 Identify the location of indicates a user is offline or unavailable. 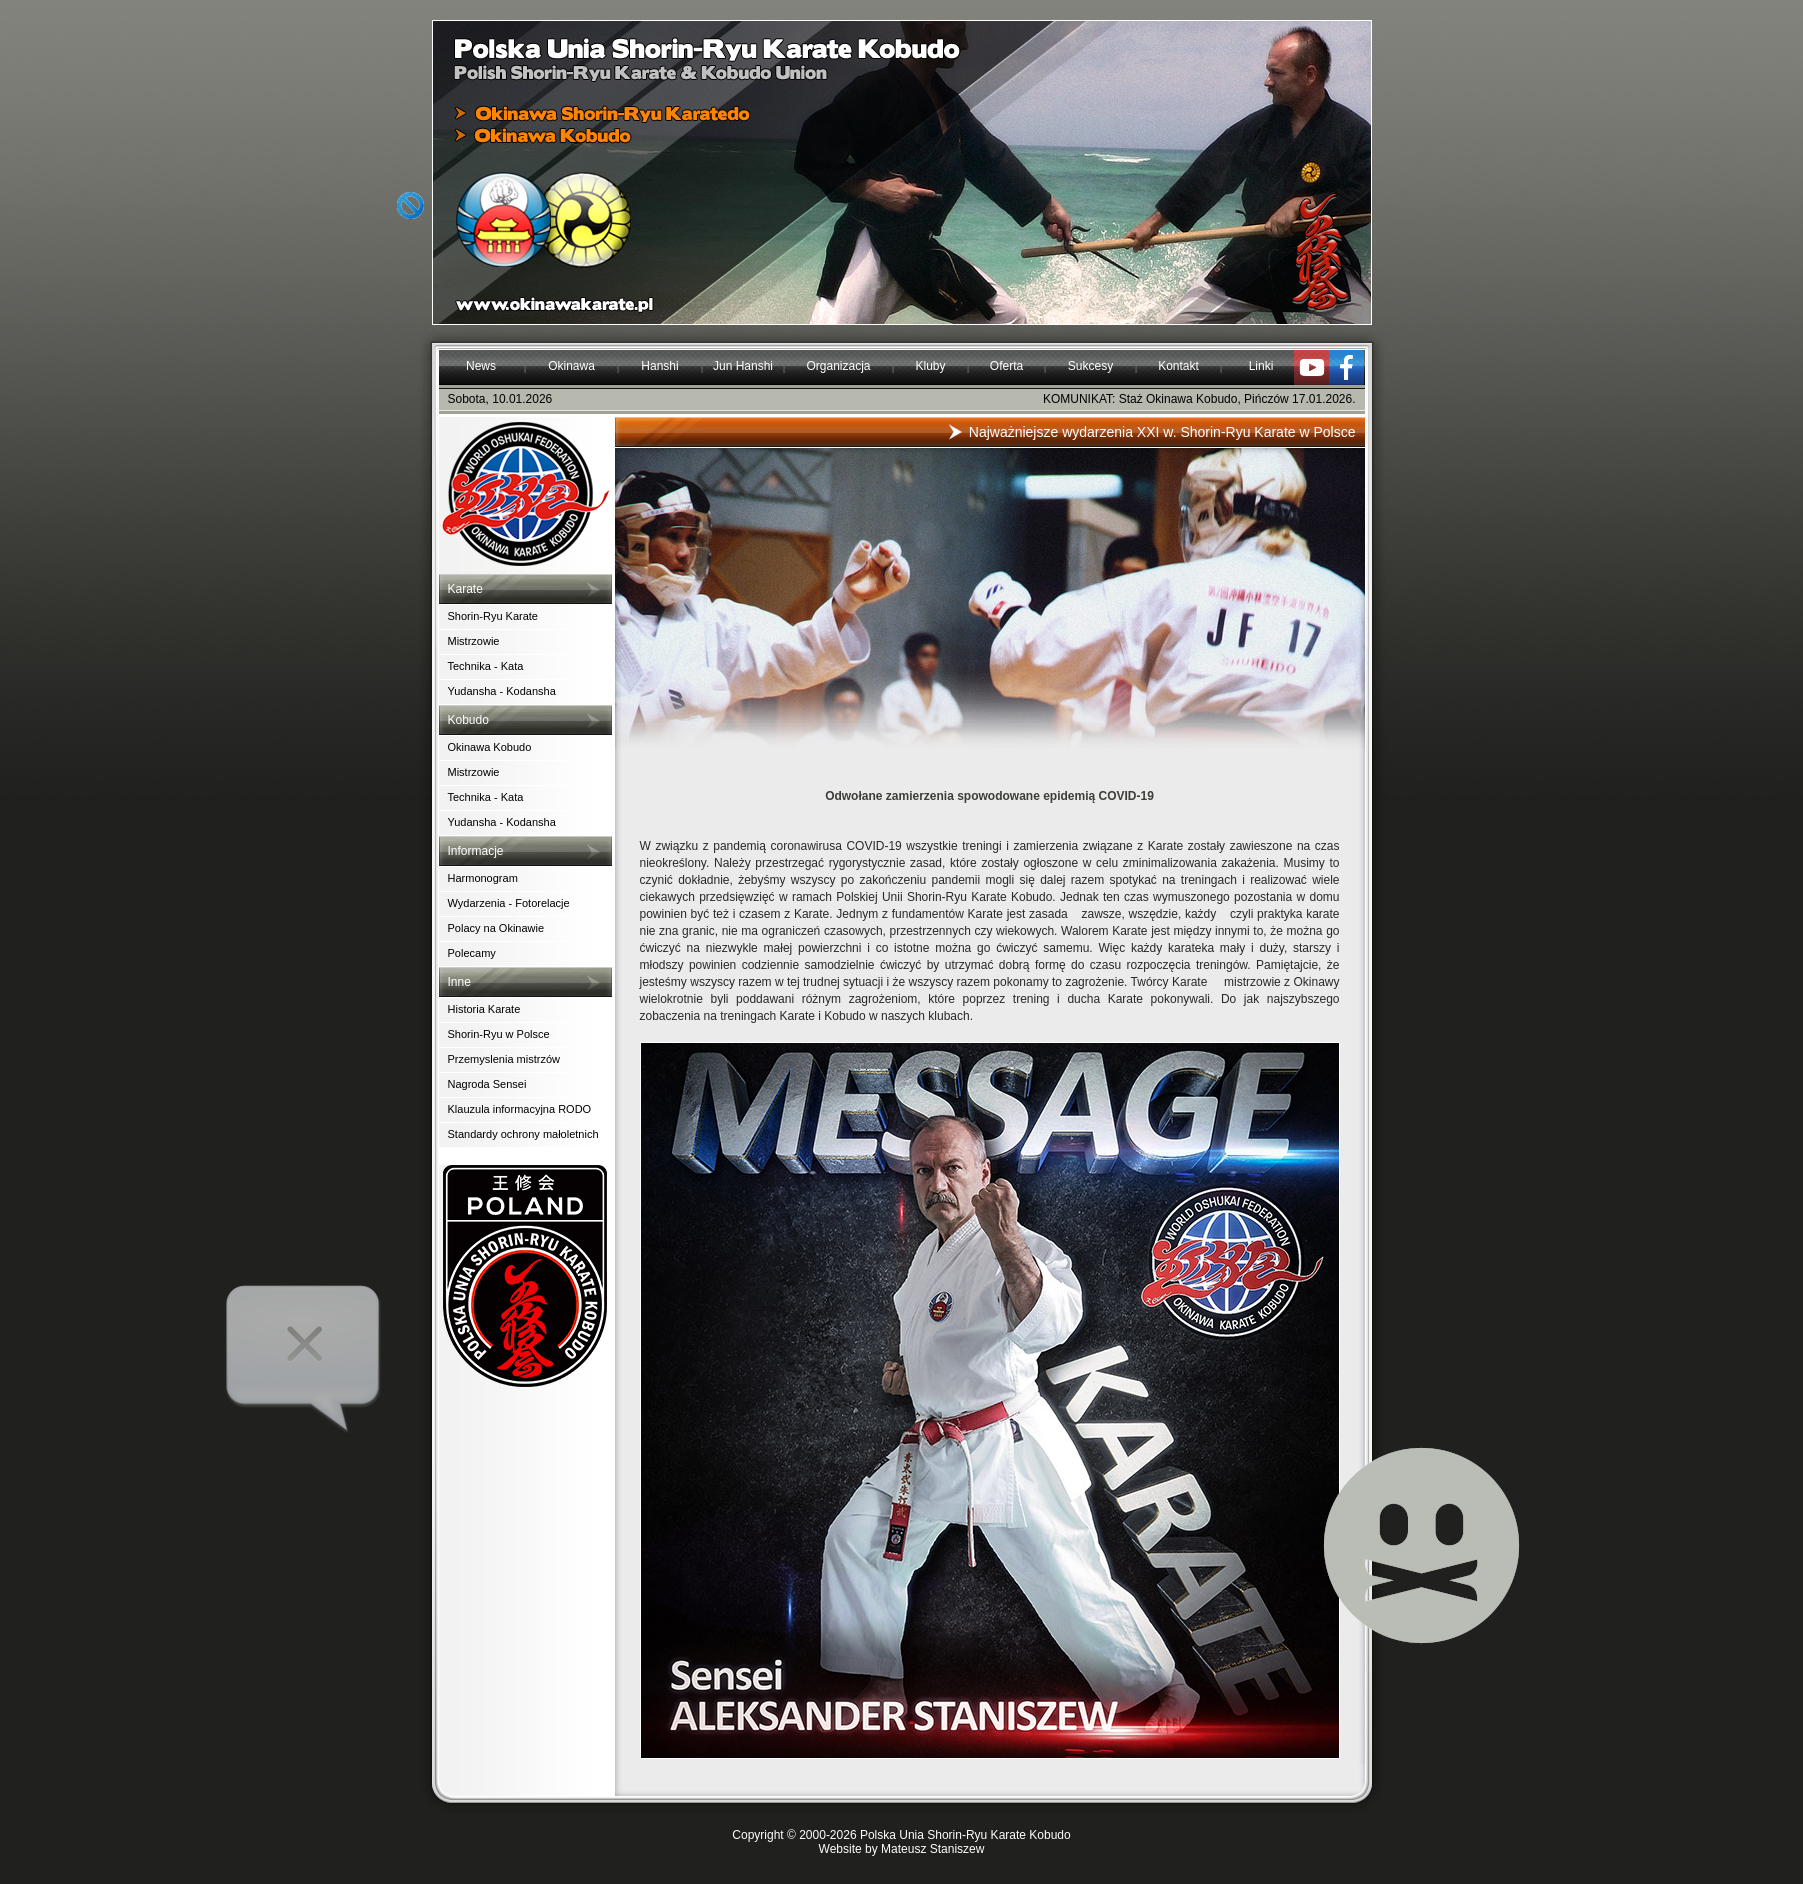
(304, 1357).